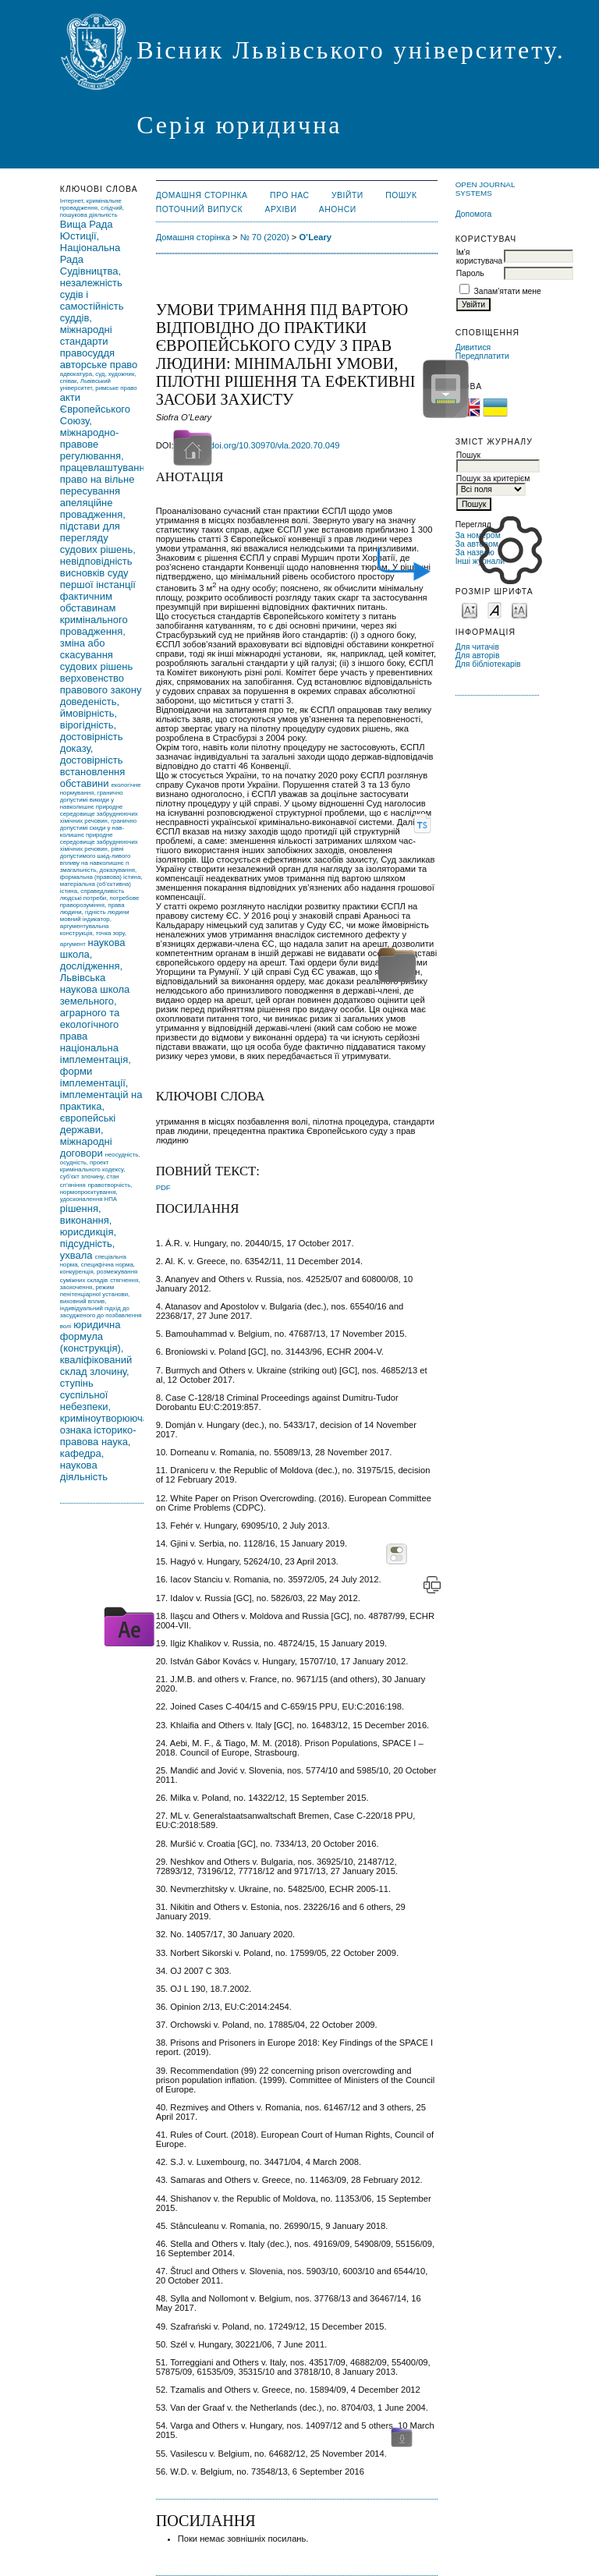  I want to click on folder containing Adobe After Effects project files, so click(129, 1628).